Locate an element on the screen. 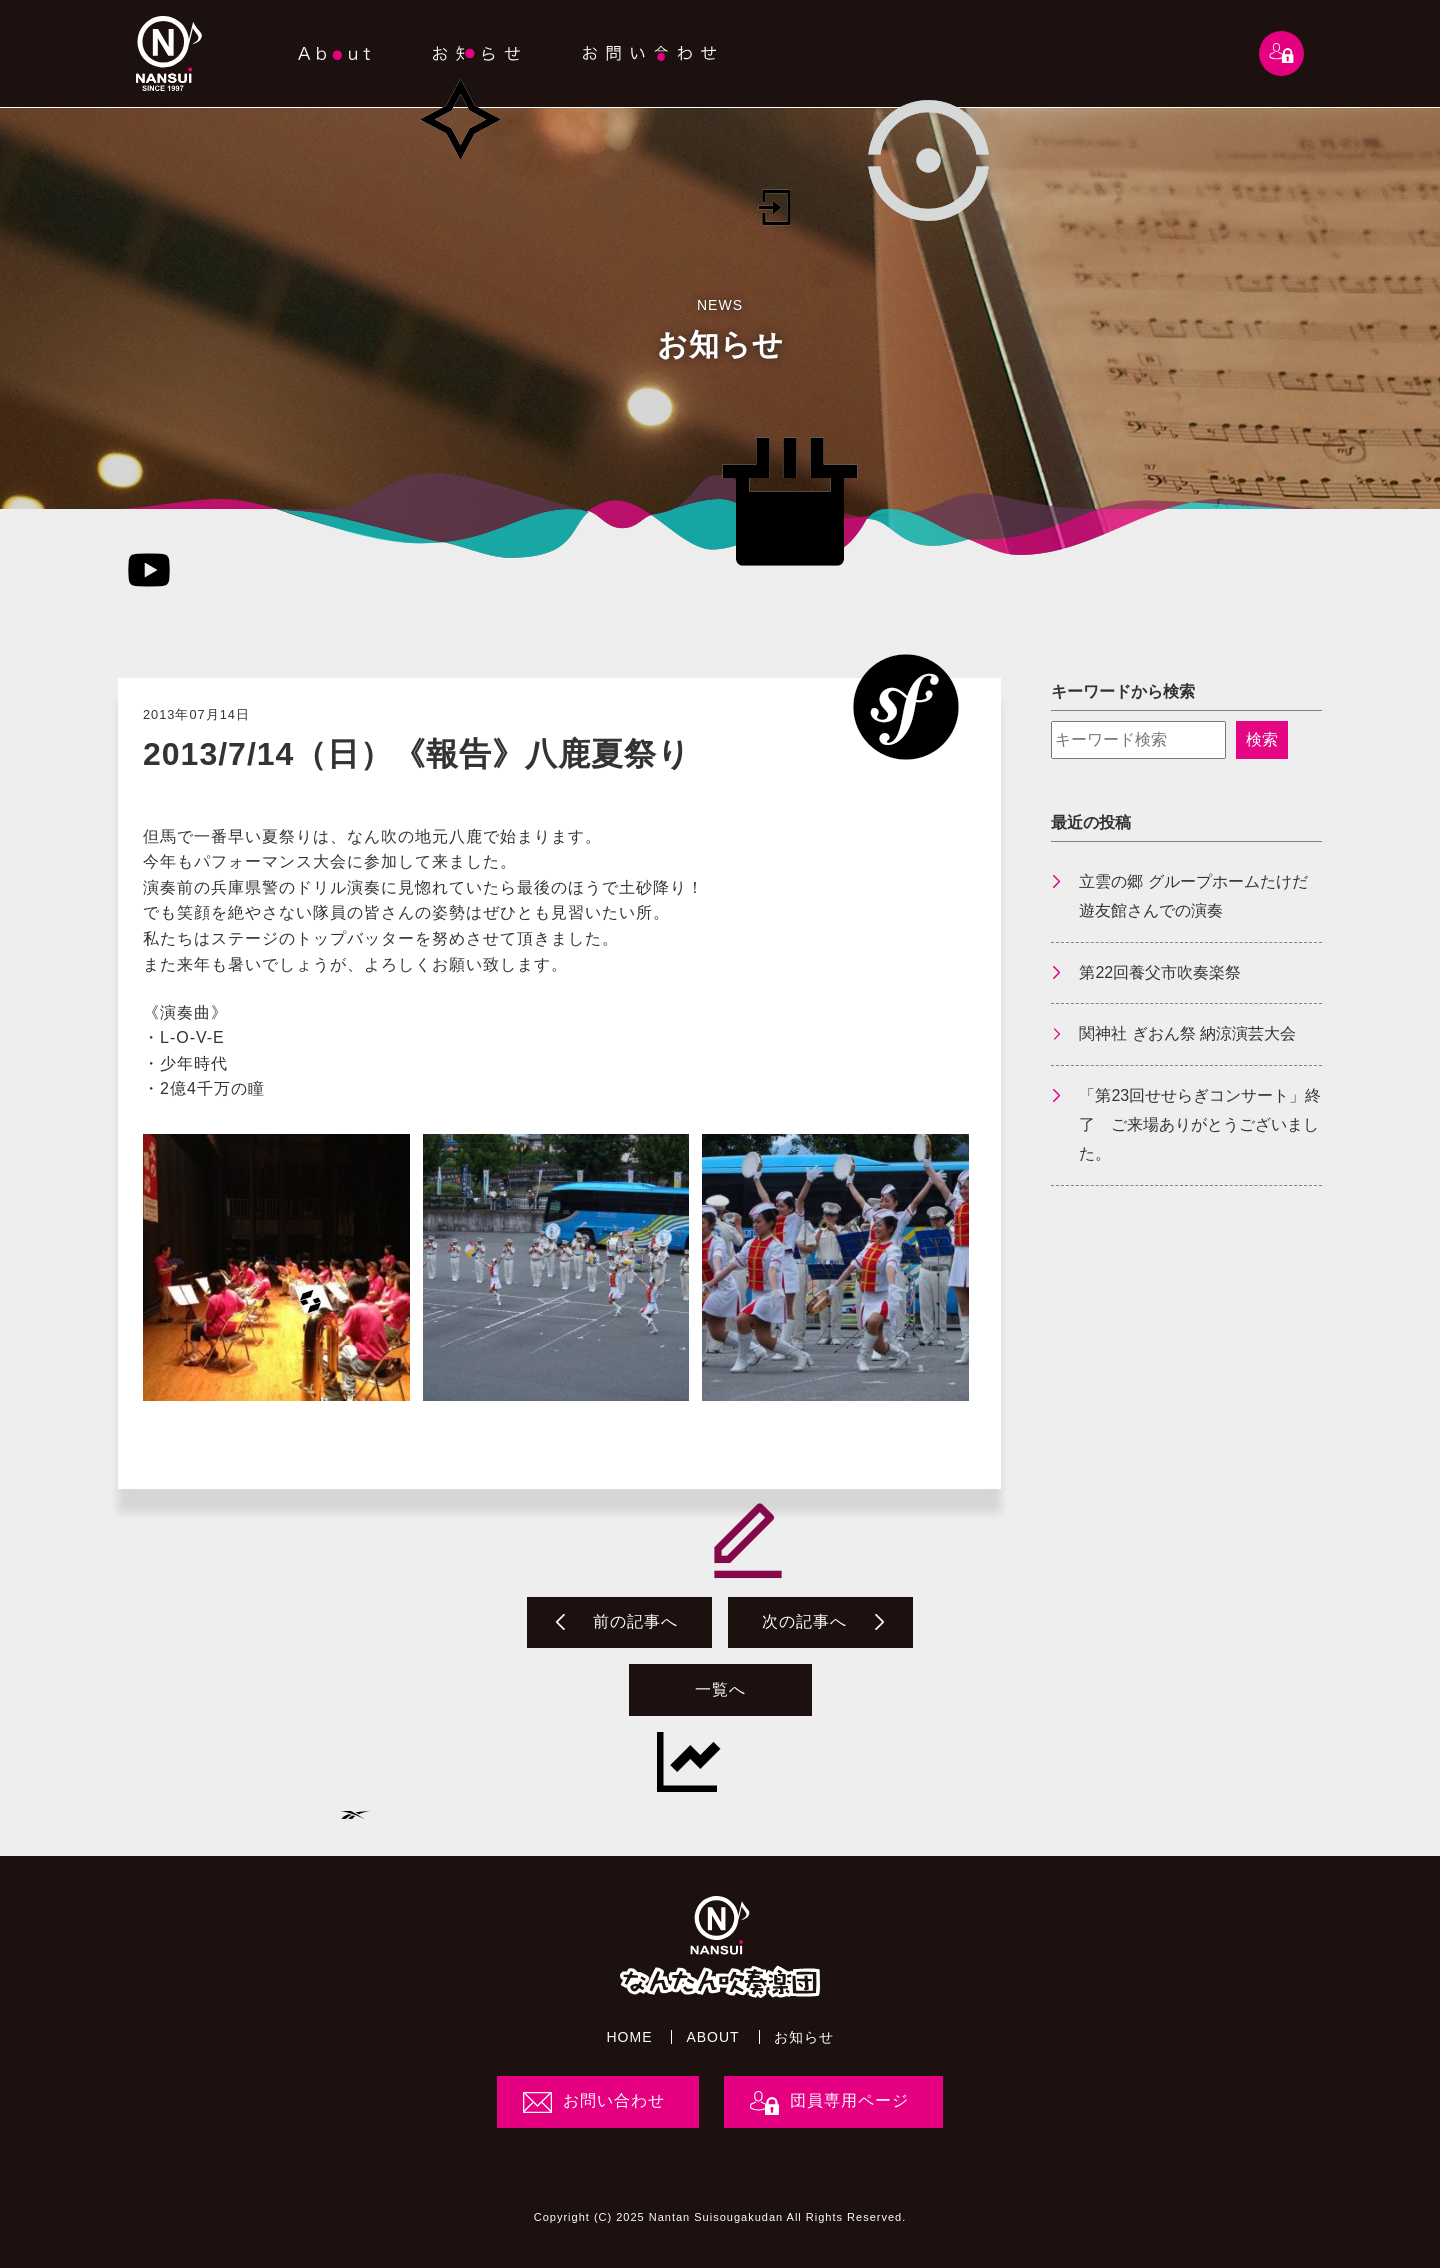  log in to your account is located at coordinates (776, 207).